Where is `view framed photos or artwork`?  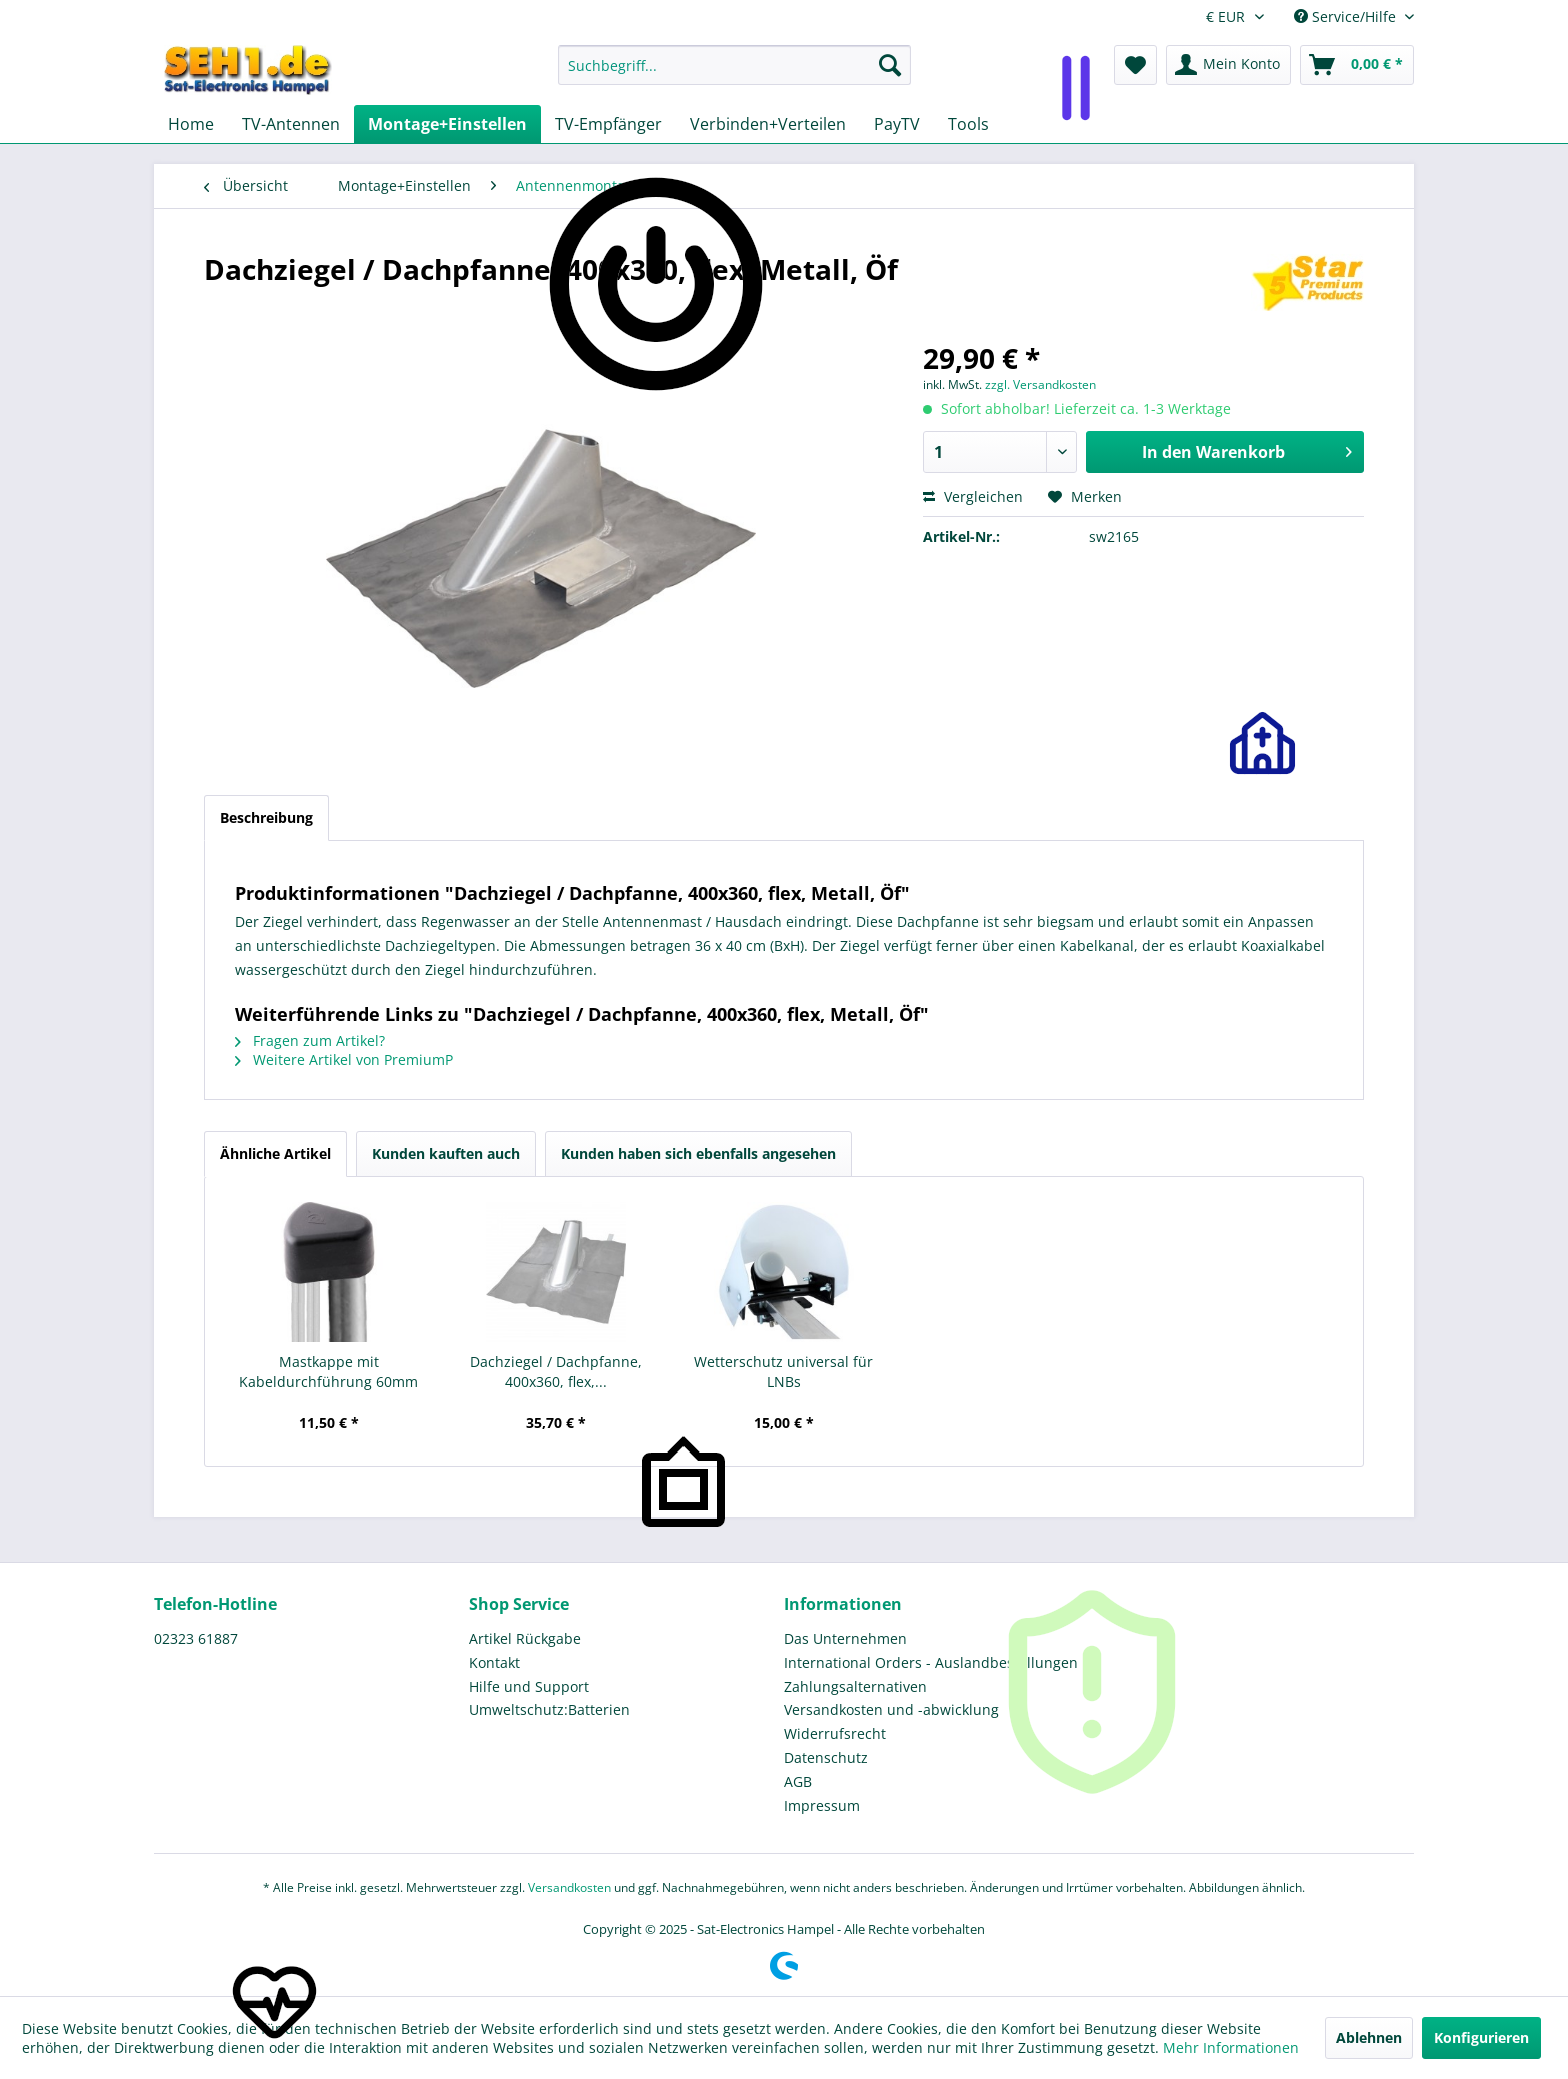 view framed photos or artwork is located at coordinates (683, 1485).